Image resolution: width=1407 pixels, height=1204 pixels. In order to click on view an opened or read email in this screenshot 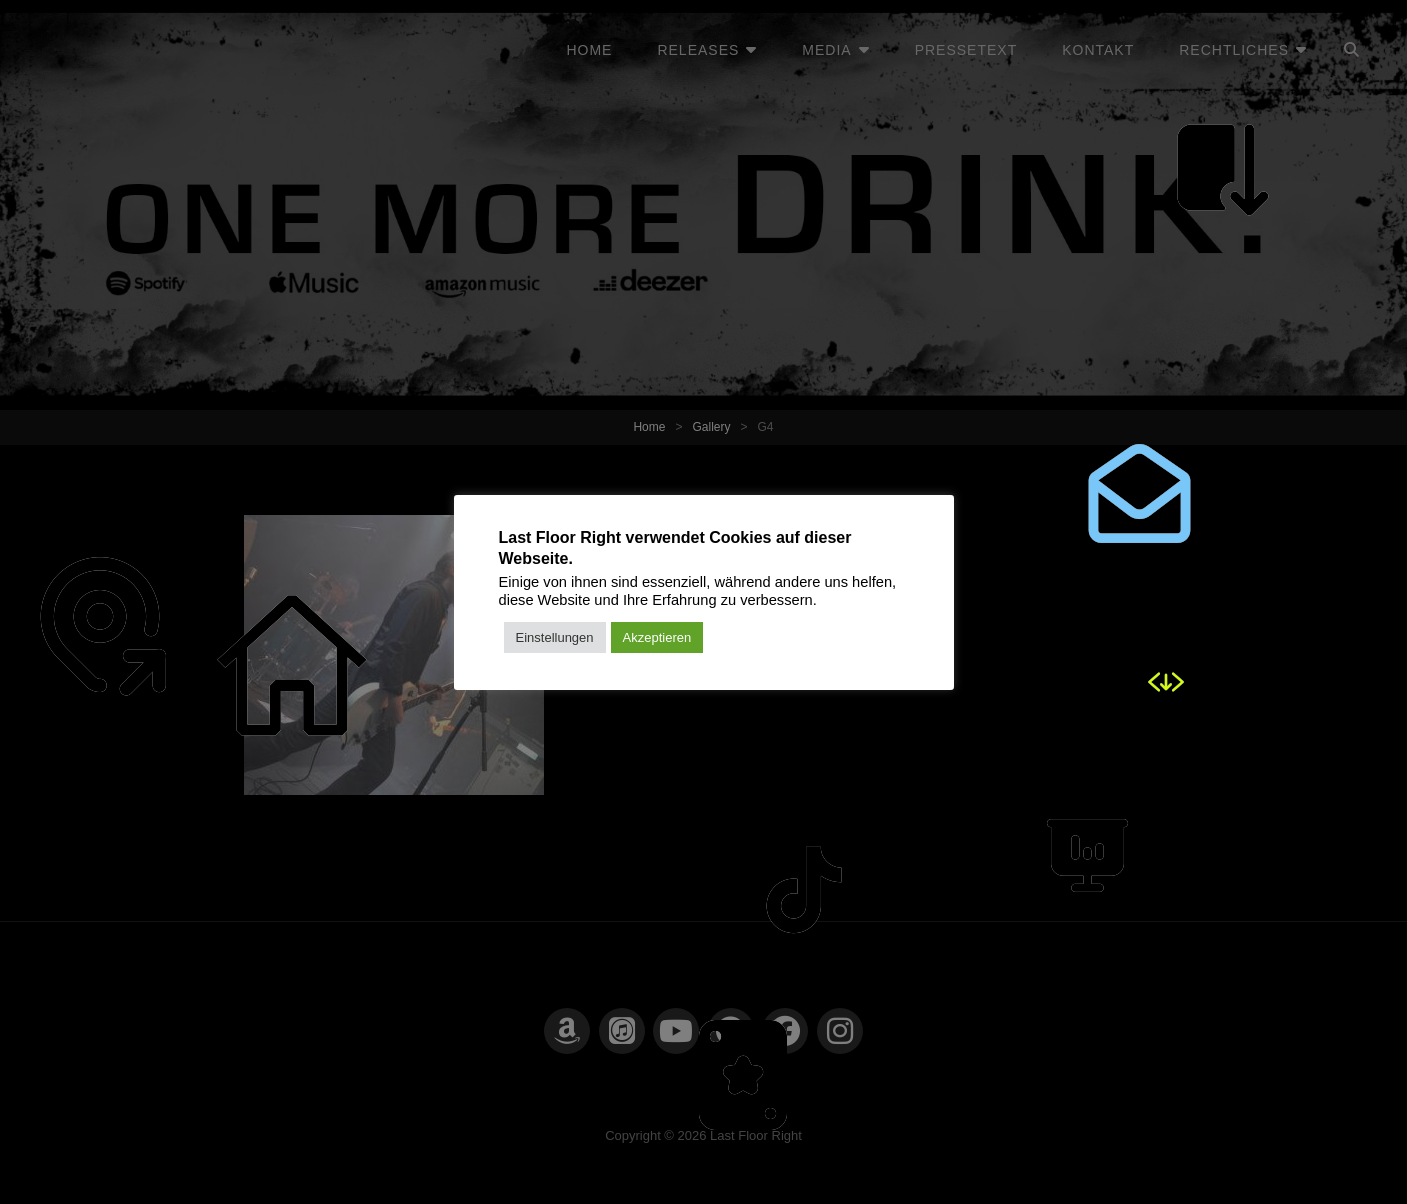, I will do `click(1139, 498)`.